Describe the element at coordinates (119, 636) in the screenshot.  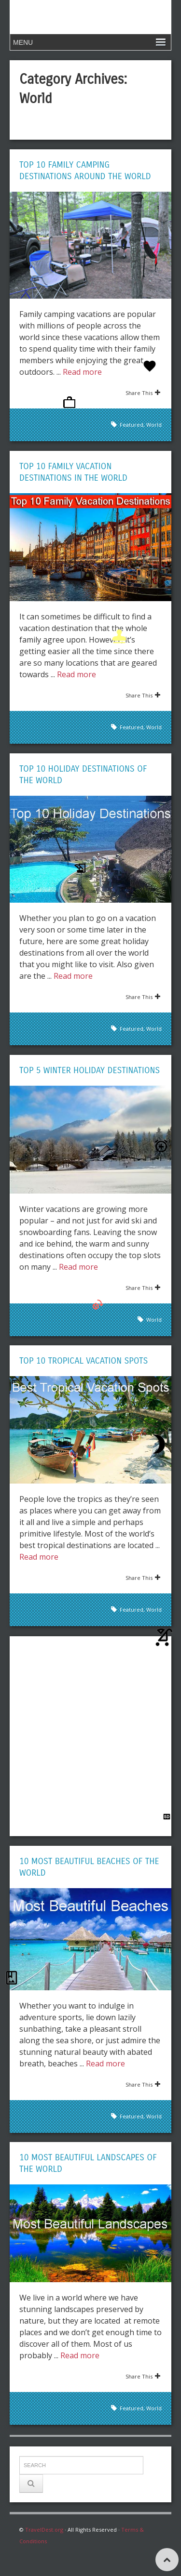
I see `apply a stamp or seal to a document` at that location.